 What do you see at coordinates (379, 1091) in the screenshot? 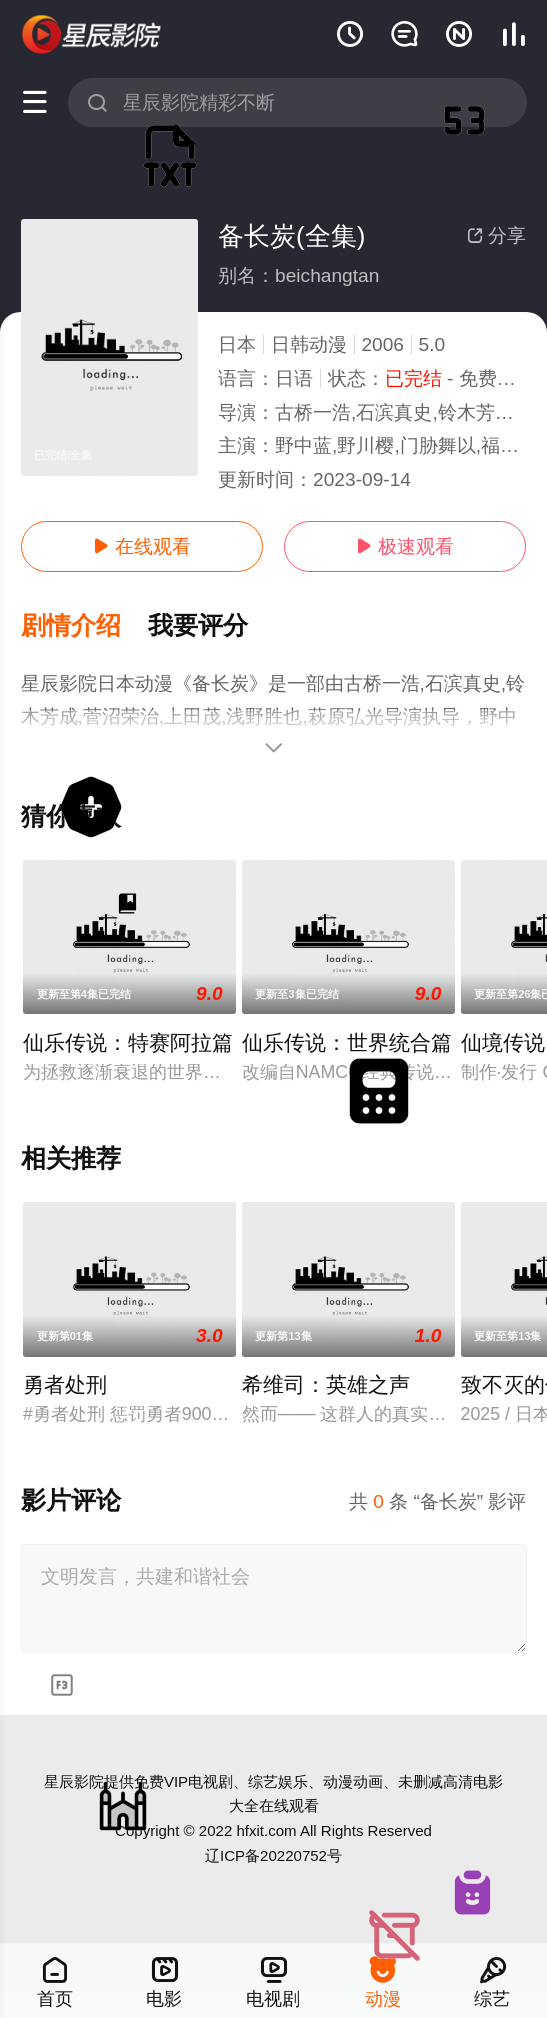
I see `open the calculator app` at bounding box center [379, 1091].